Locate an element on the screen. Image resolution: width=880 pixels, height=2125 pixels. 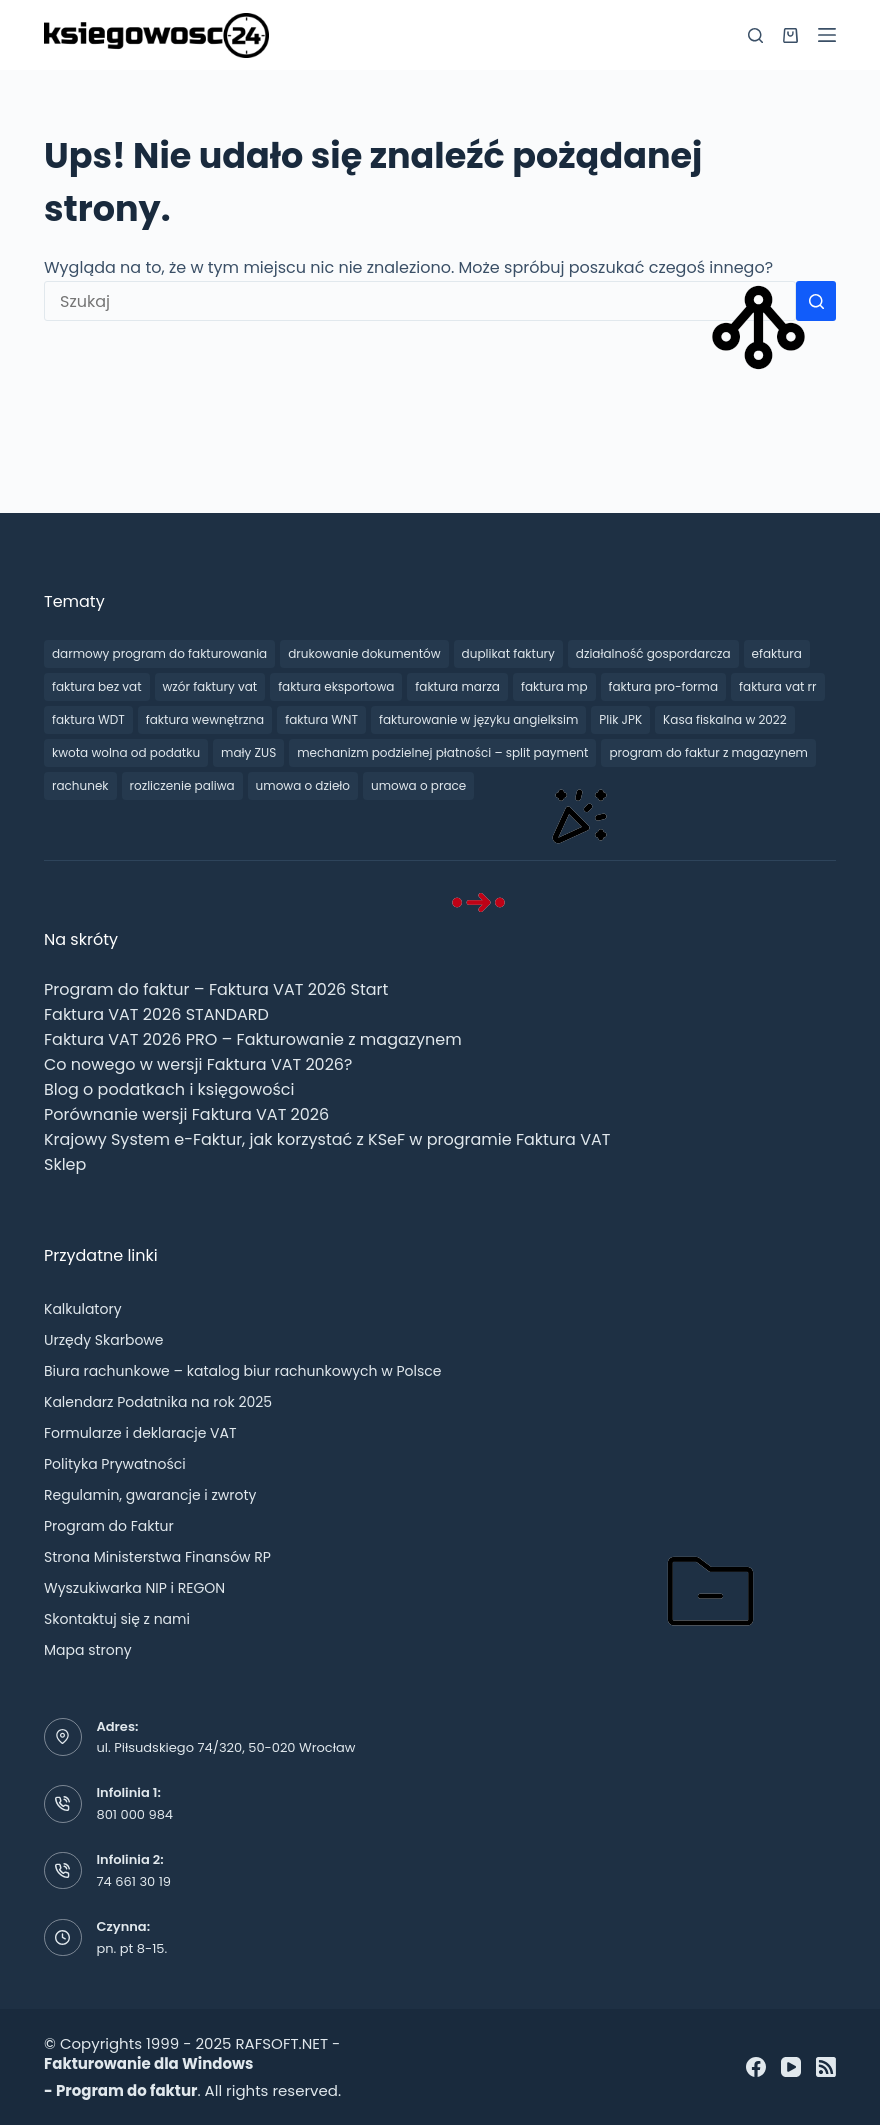
open citymapper for transit directions is located at coordinates (478, 902).